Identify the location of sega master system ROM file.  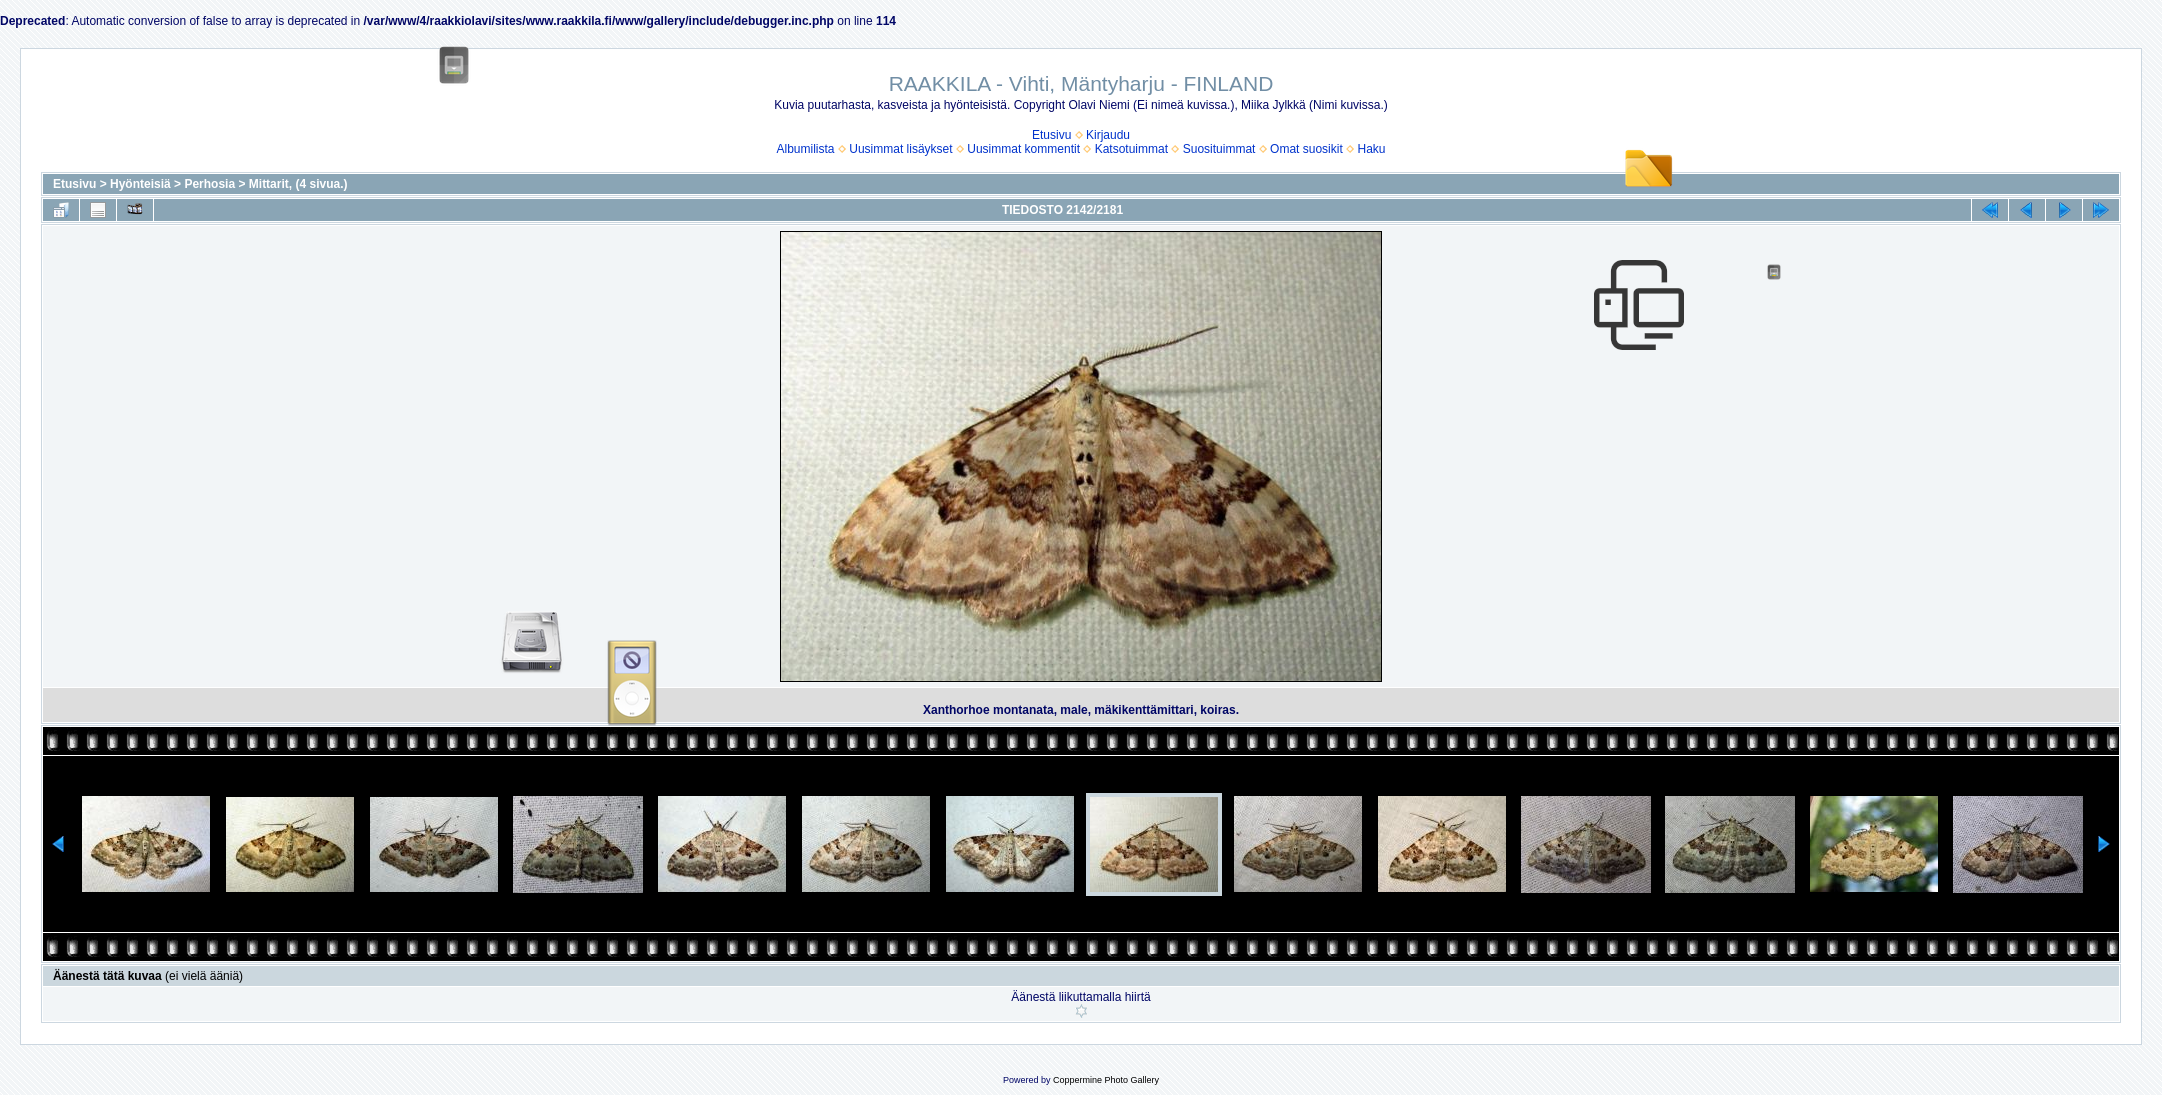
(1774, 272).